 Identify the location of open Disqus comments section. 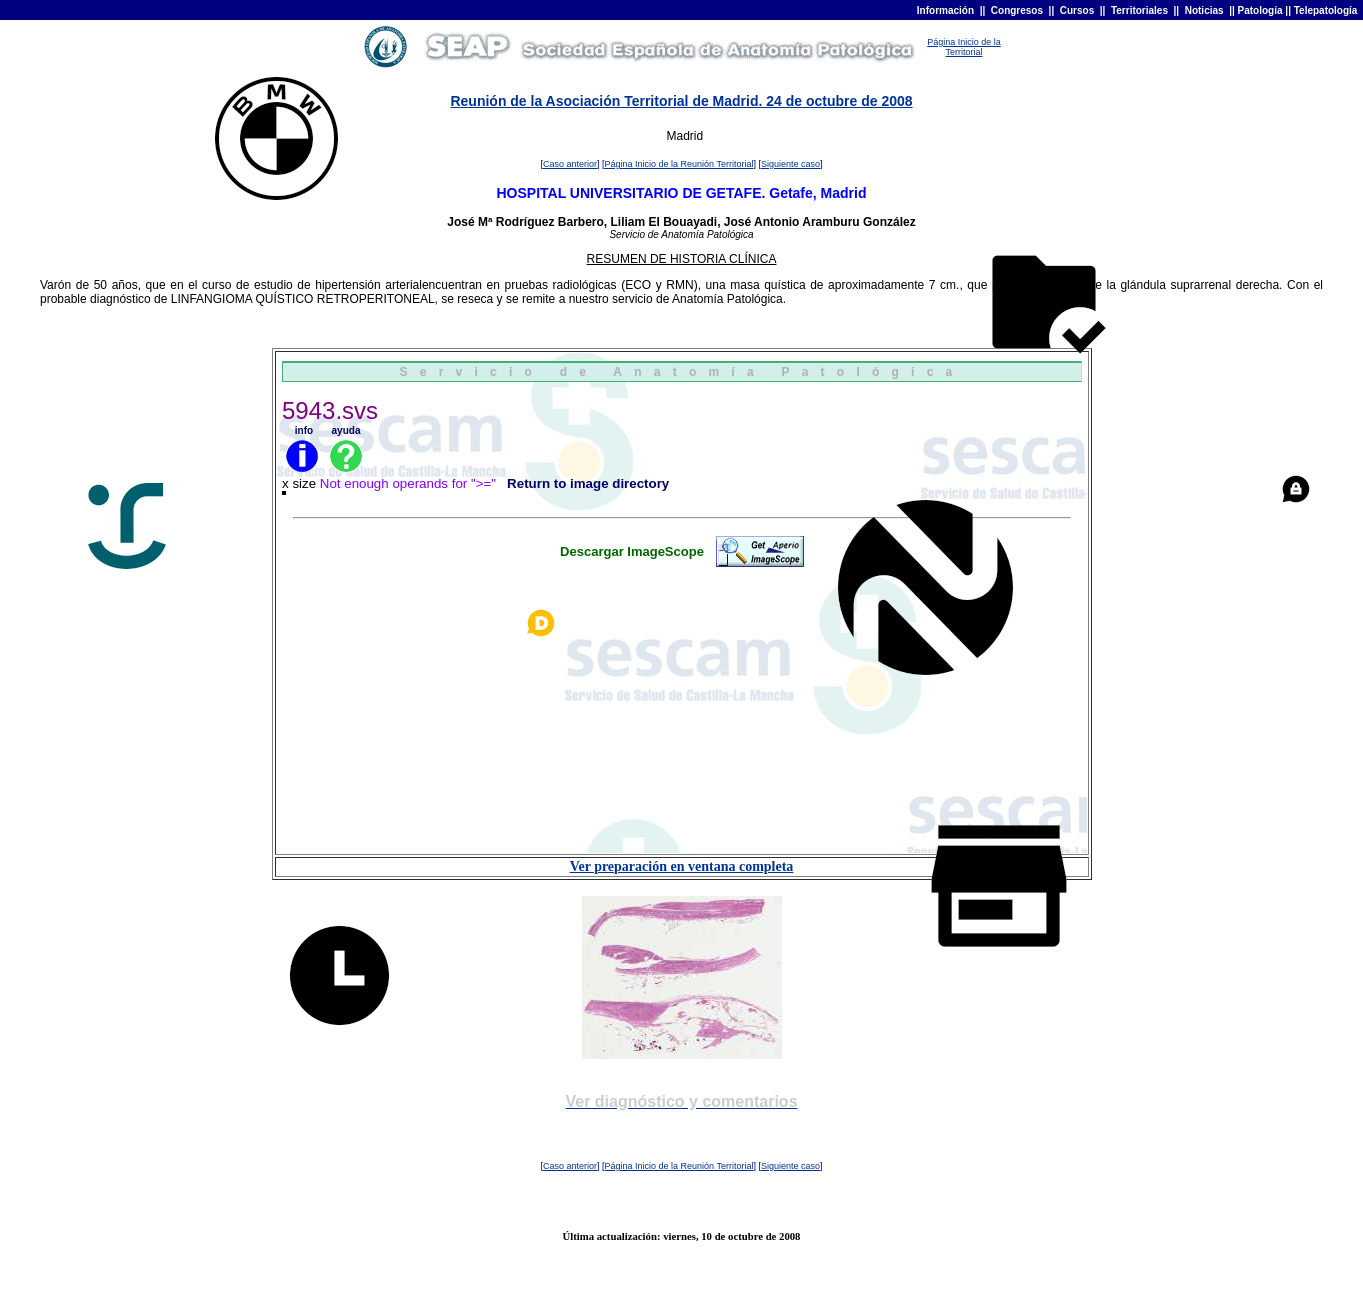
(541, 623).